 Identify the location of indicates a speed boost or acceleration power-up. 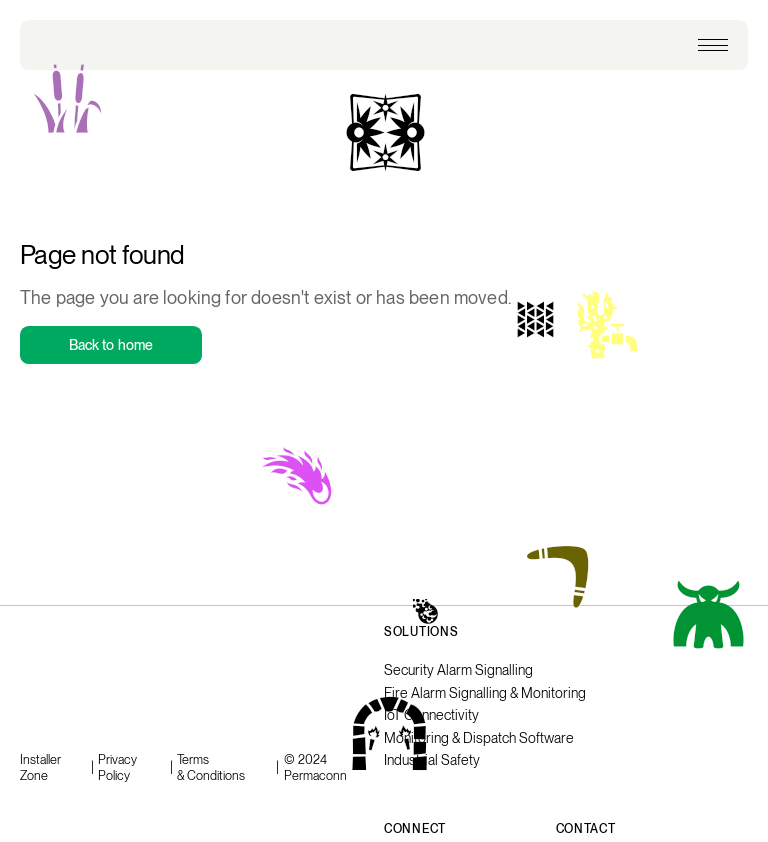
(297, 478).